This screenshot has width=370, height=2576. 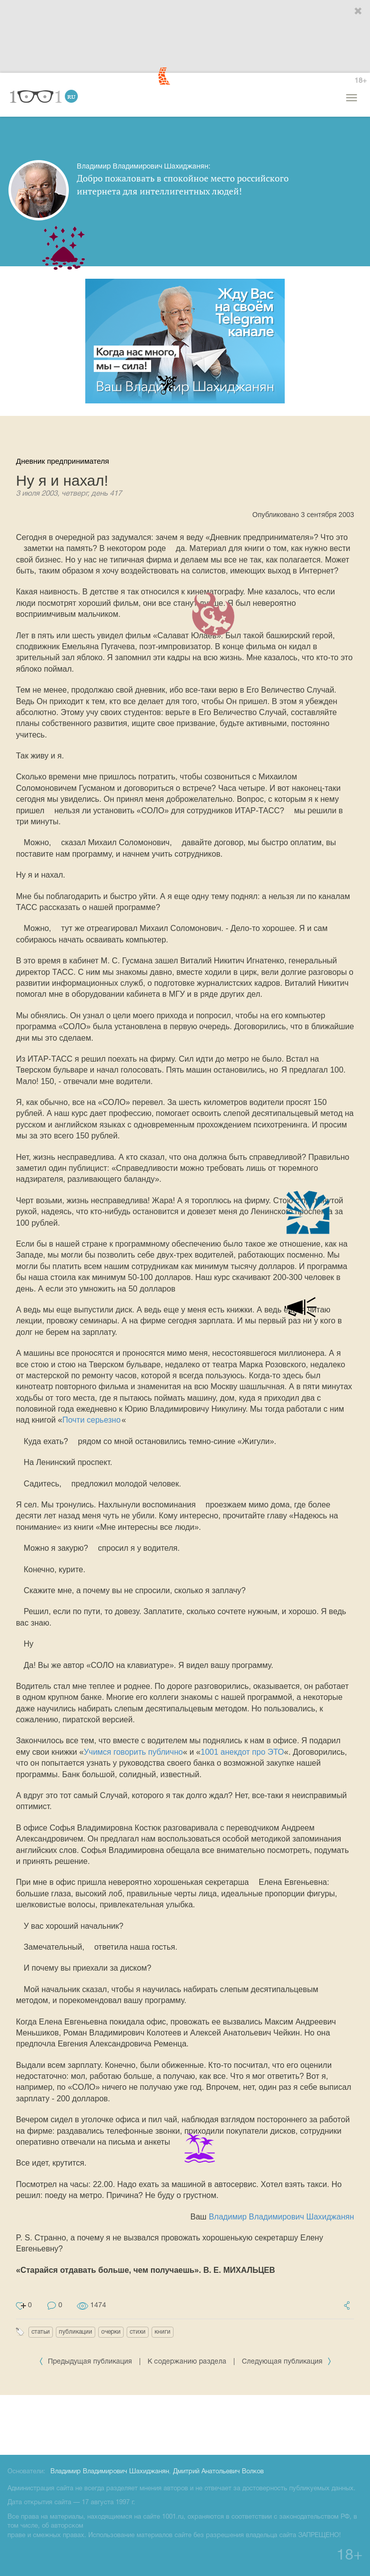 I want to click on make an announcement or broadcast, so click(x=301, y=1307).